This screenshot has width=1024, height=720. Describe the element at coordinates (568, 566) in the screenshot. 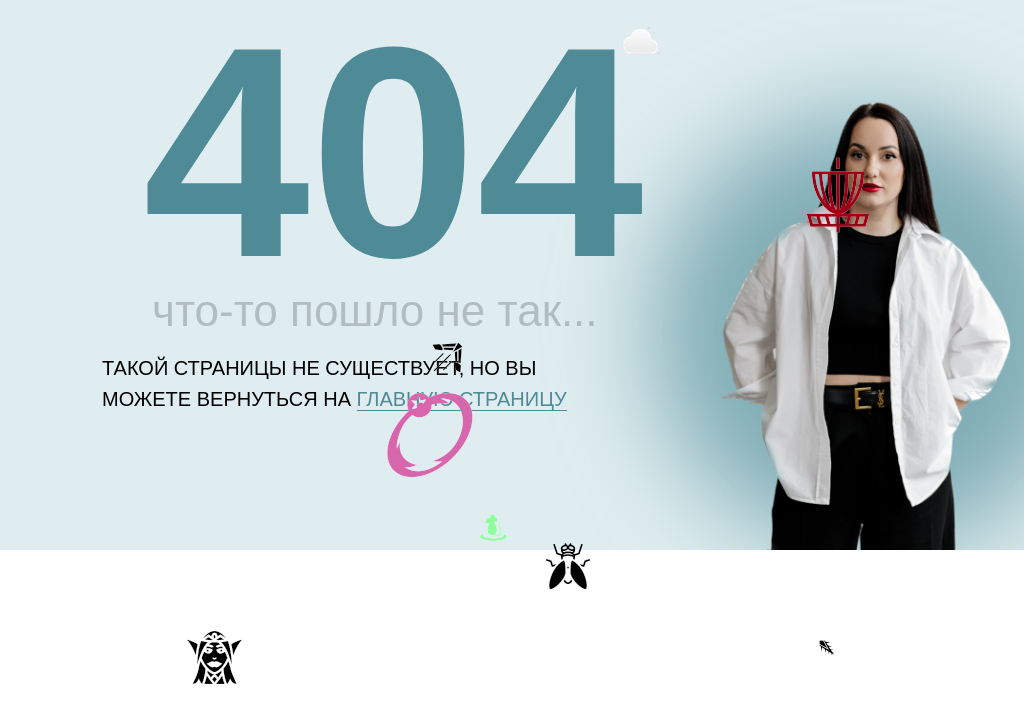

I see `indicates a bug or pest-related feature in a game` at that location.